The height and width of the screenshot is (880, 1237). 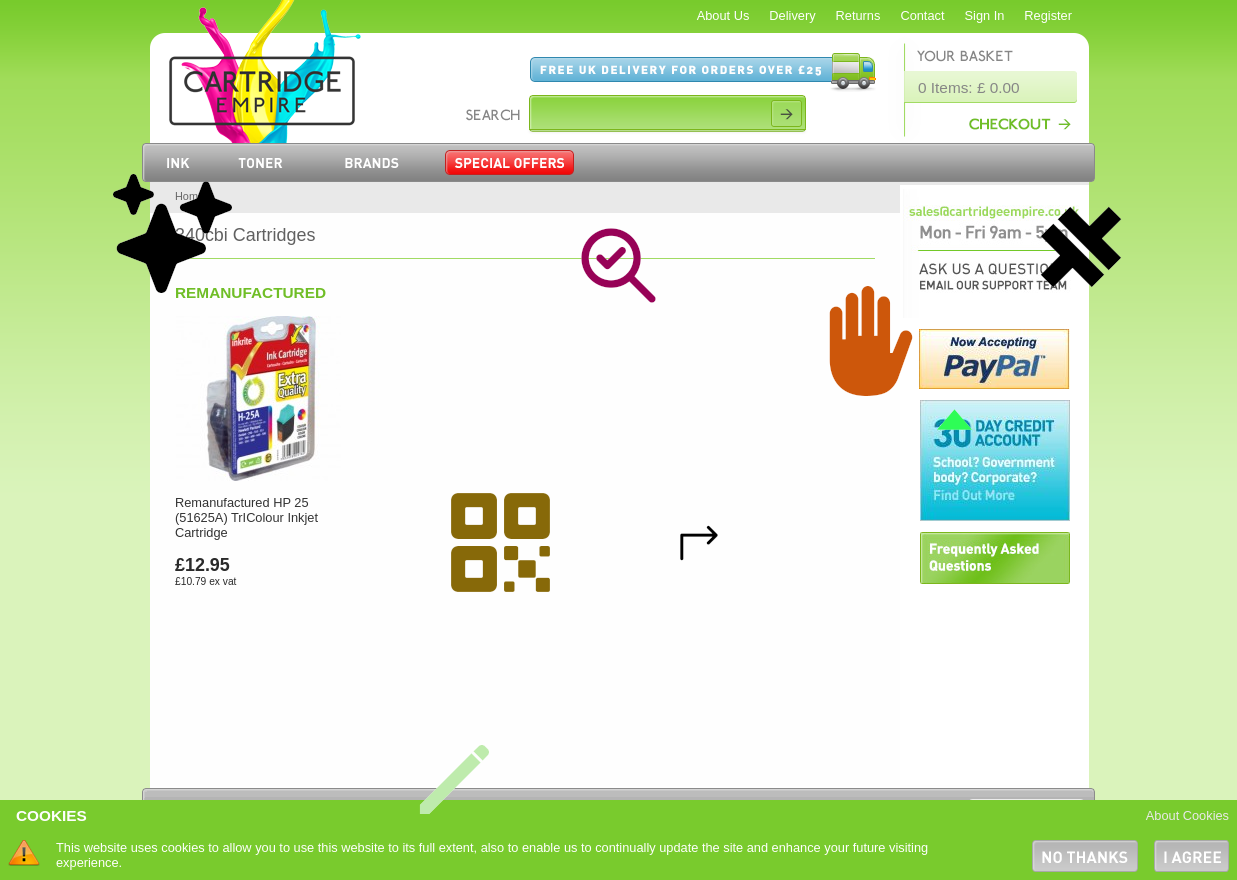 I want to click on collapse an expanded section or menu, so click(x=954, y=419).